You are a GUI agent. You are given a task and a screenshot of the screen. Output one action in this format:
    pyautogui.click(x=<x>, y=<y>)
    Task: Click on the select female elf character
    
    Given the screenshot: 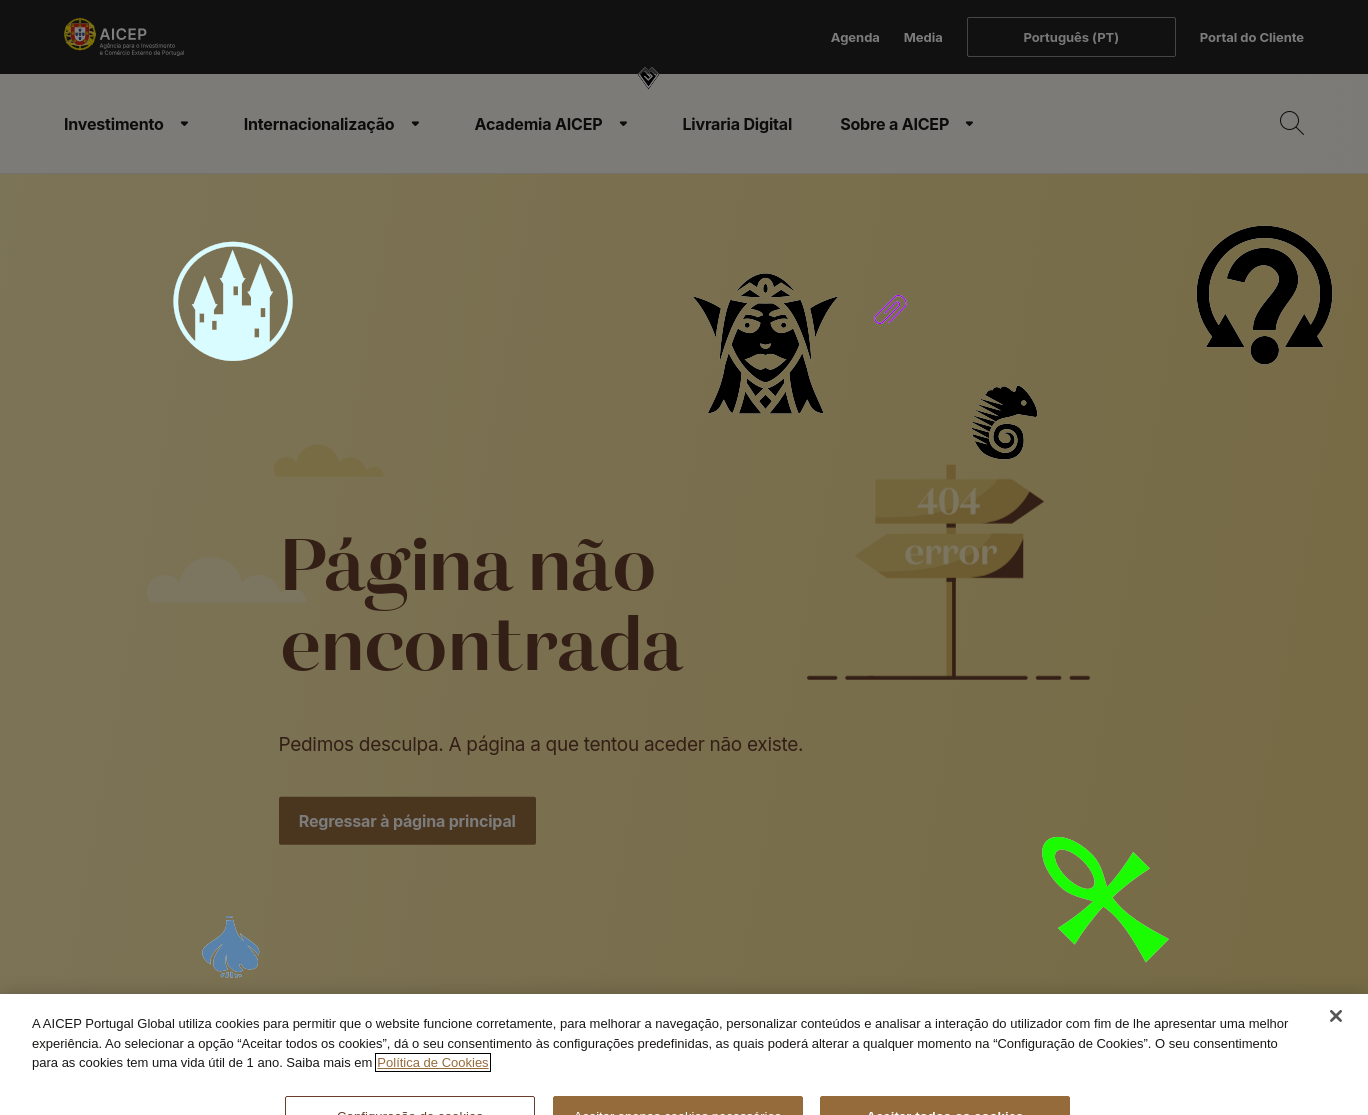 What is the action you would take?
    pyautogui.click(x=765, y=343)
    